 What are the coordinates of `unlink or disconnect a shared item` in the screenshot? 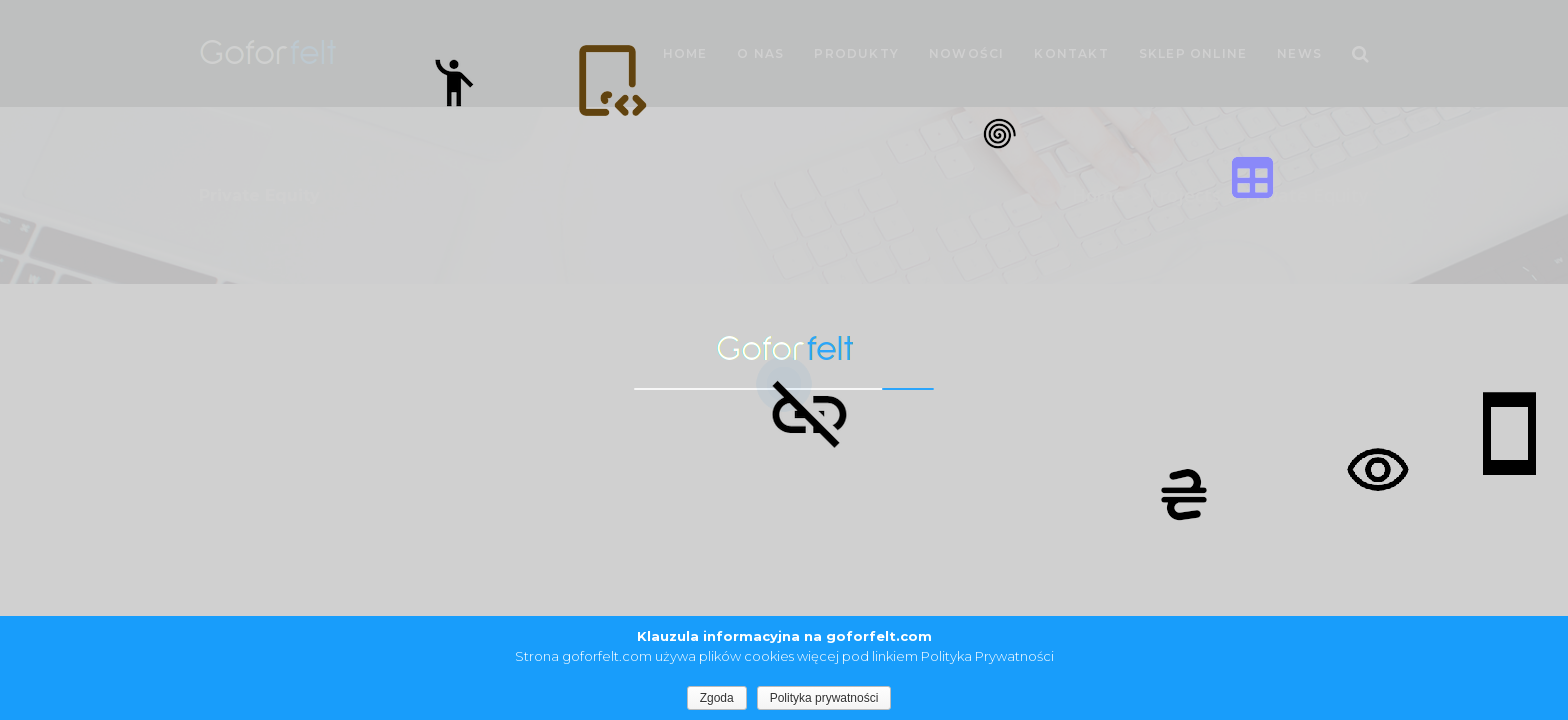 It's located at (809, 414).